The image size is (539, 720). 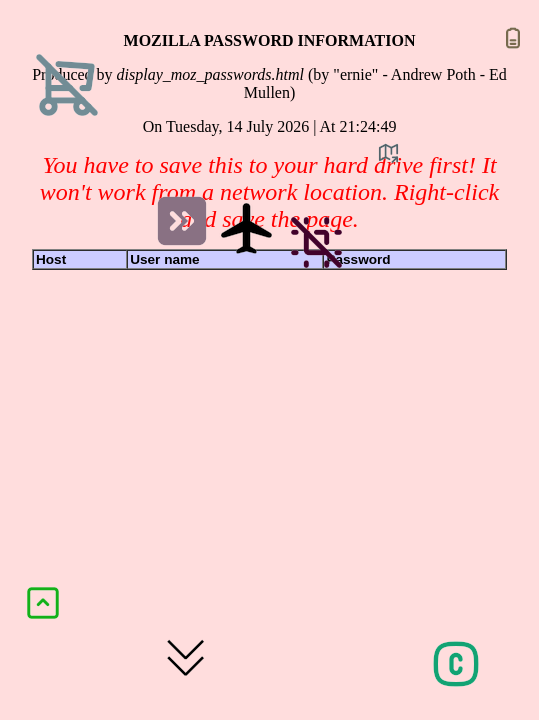 What do you see at coordinates (187, 659) in the screenshot?
I see `expand collapsed content below` at bounding box center [187, 659].